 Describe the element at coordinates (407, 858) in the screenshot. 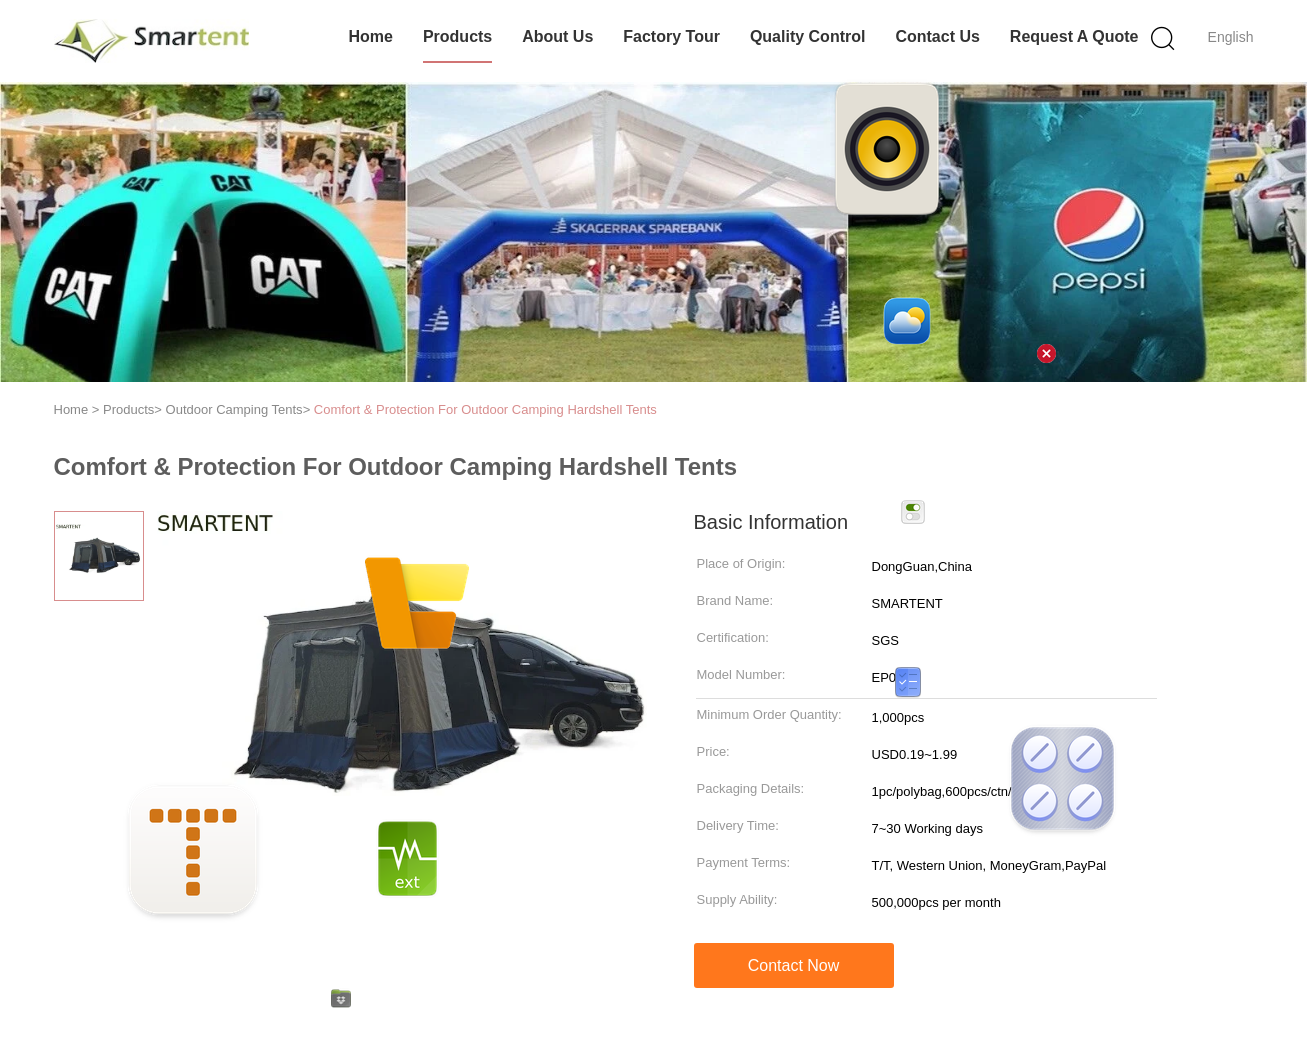

I see `virtualbox extension pack file` at that location.